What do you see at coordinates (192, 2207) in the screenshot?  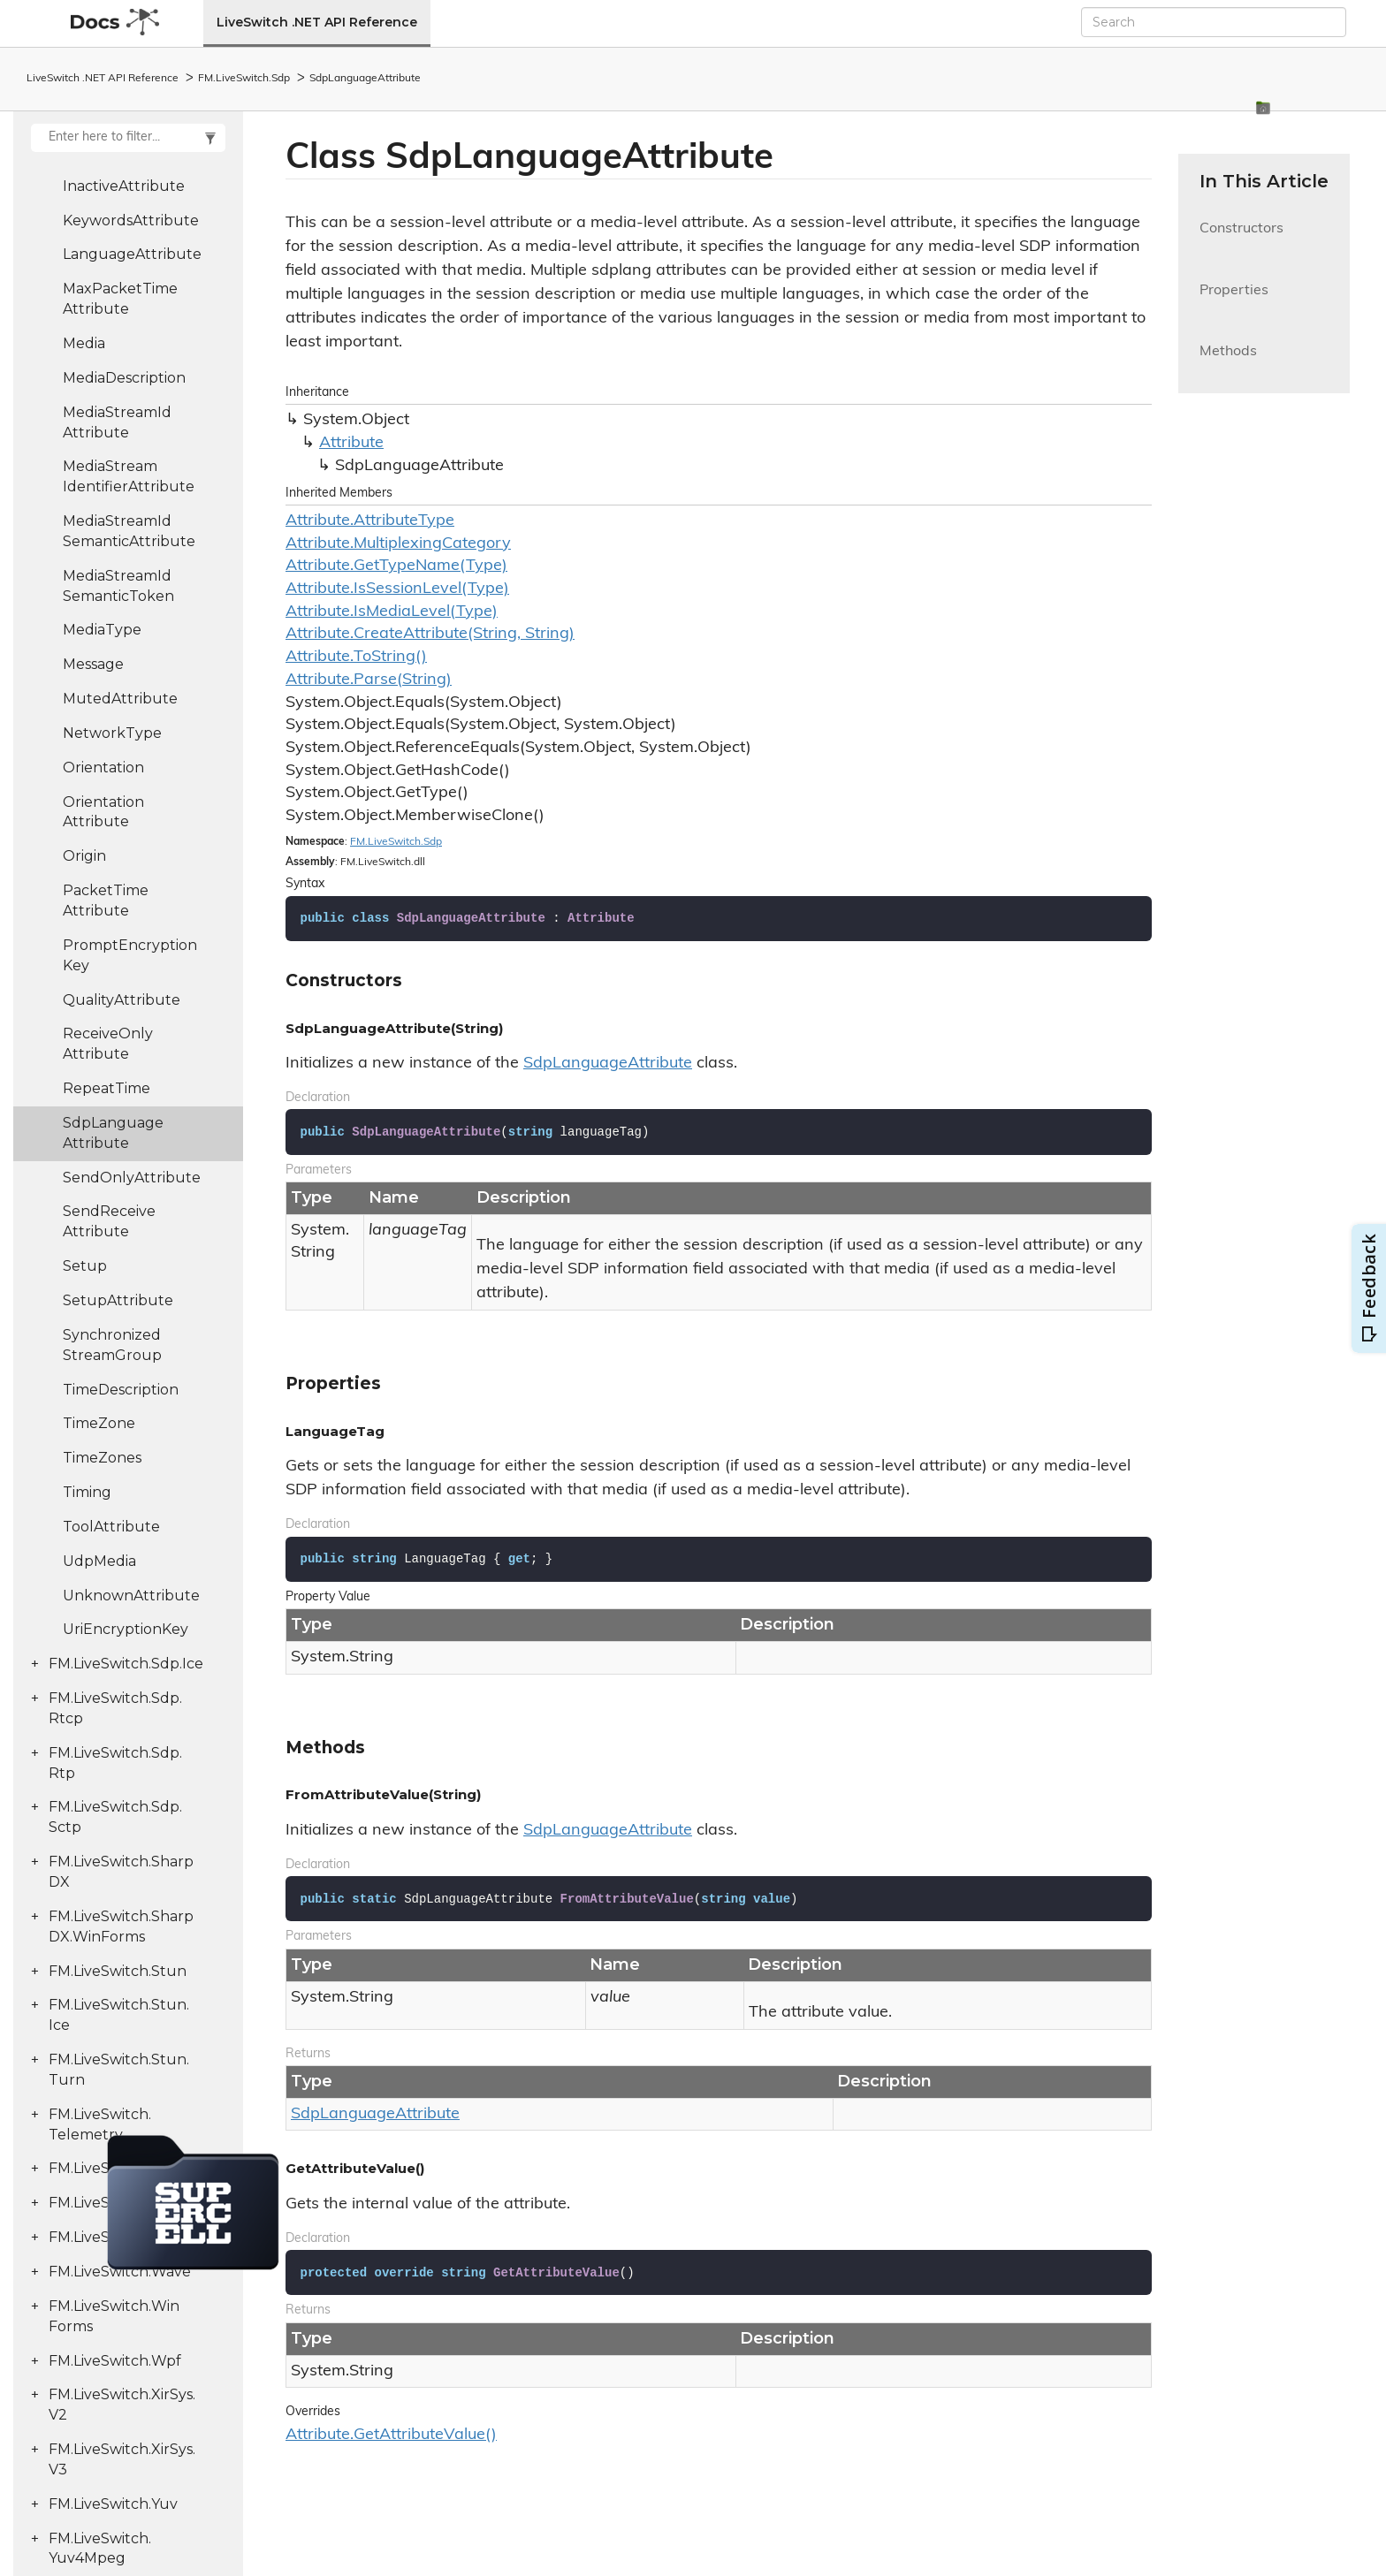 I see `open folder containing Supercell games` at bounding box center [192, 2207].